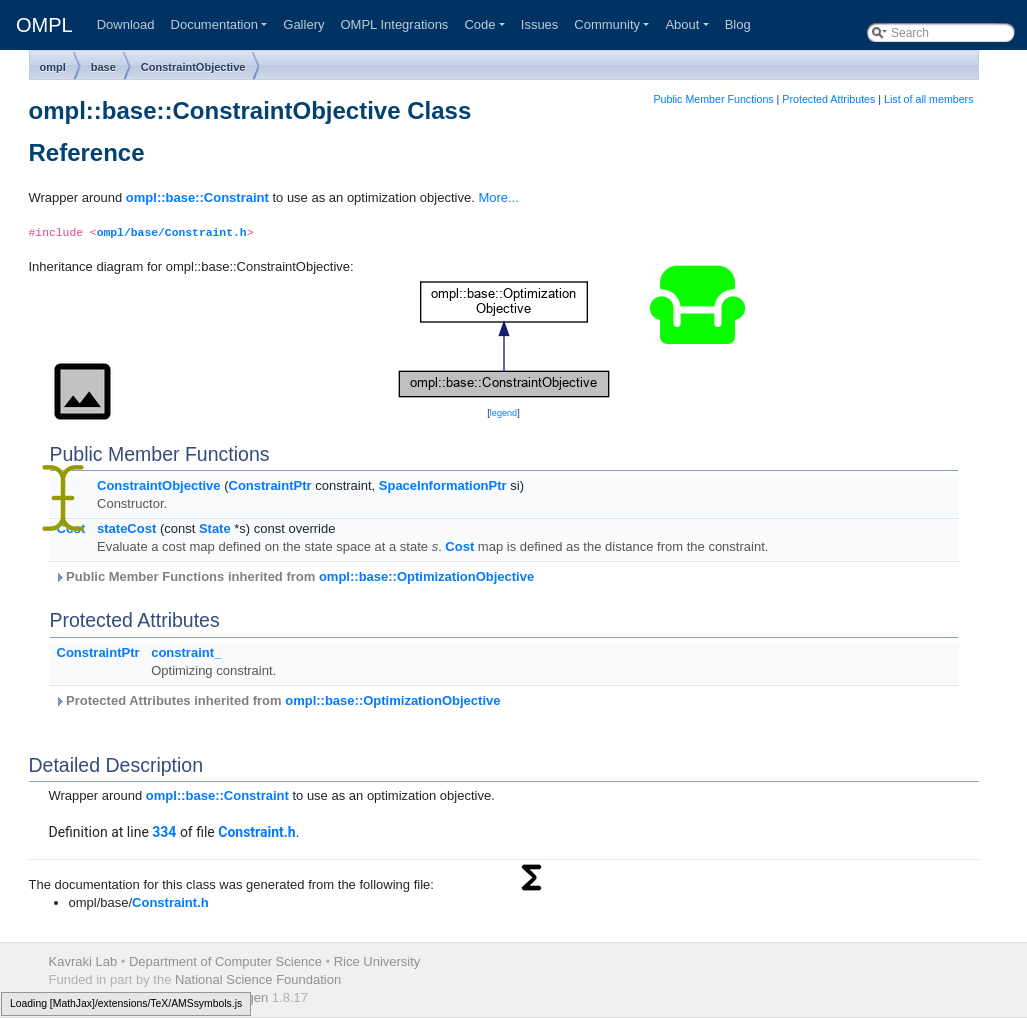 The width and height of the screenshot is (1027, 1018). I want to click on browse furniture or home decor items, so click(697, 306).